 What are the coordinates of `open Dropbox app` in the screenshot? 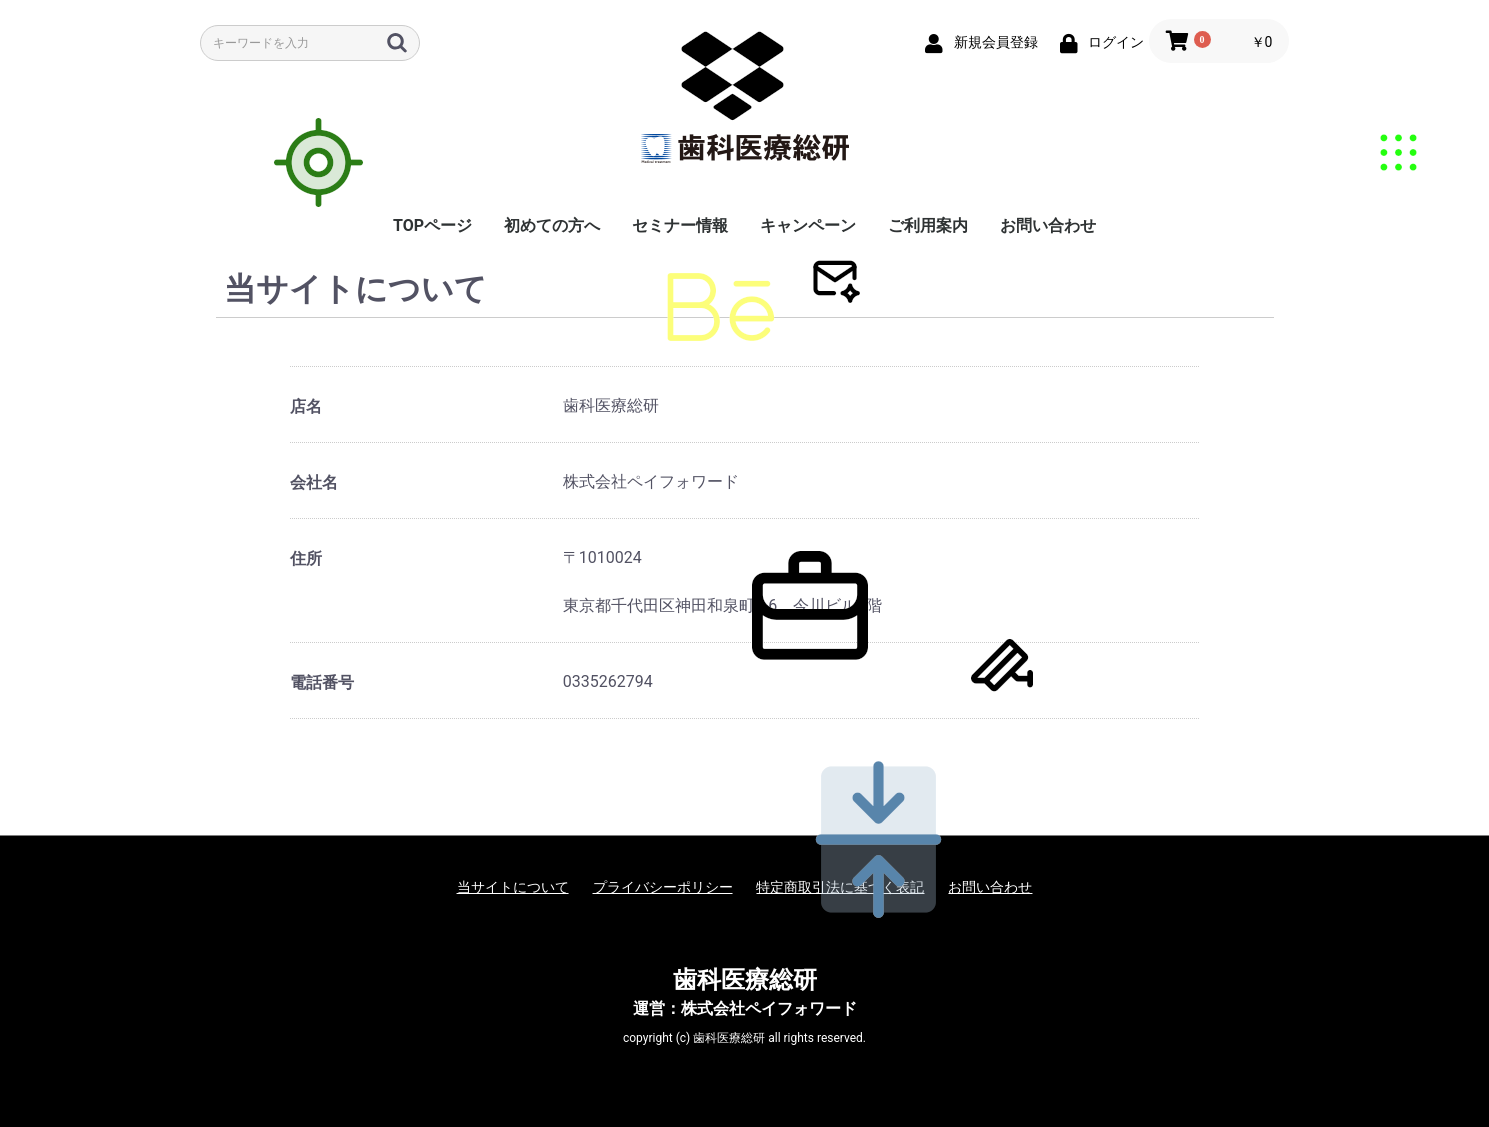 It's located at (732, 70).